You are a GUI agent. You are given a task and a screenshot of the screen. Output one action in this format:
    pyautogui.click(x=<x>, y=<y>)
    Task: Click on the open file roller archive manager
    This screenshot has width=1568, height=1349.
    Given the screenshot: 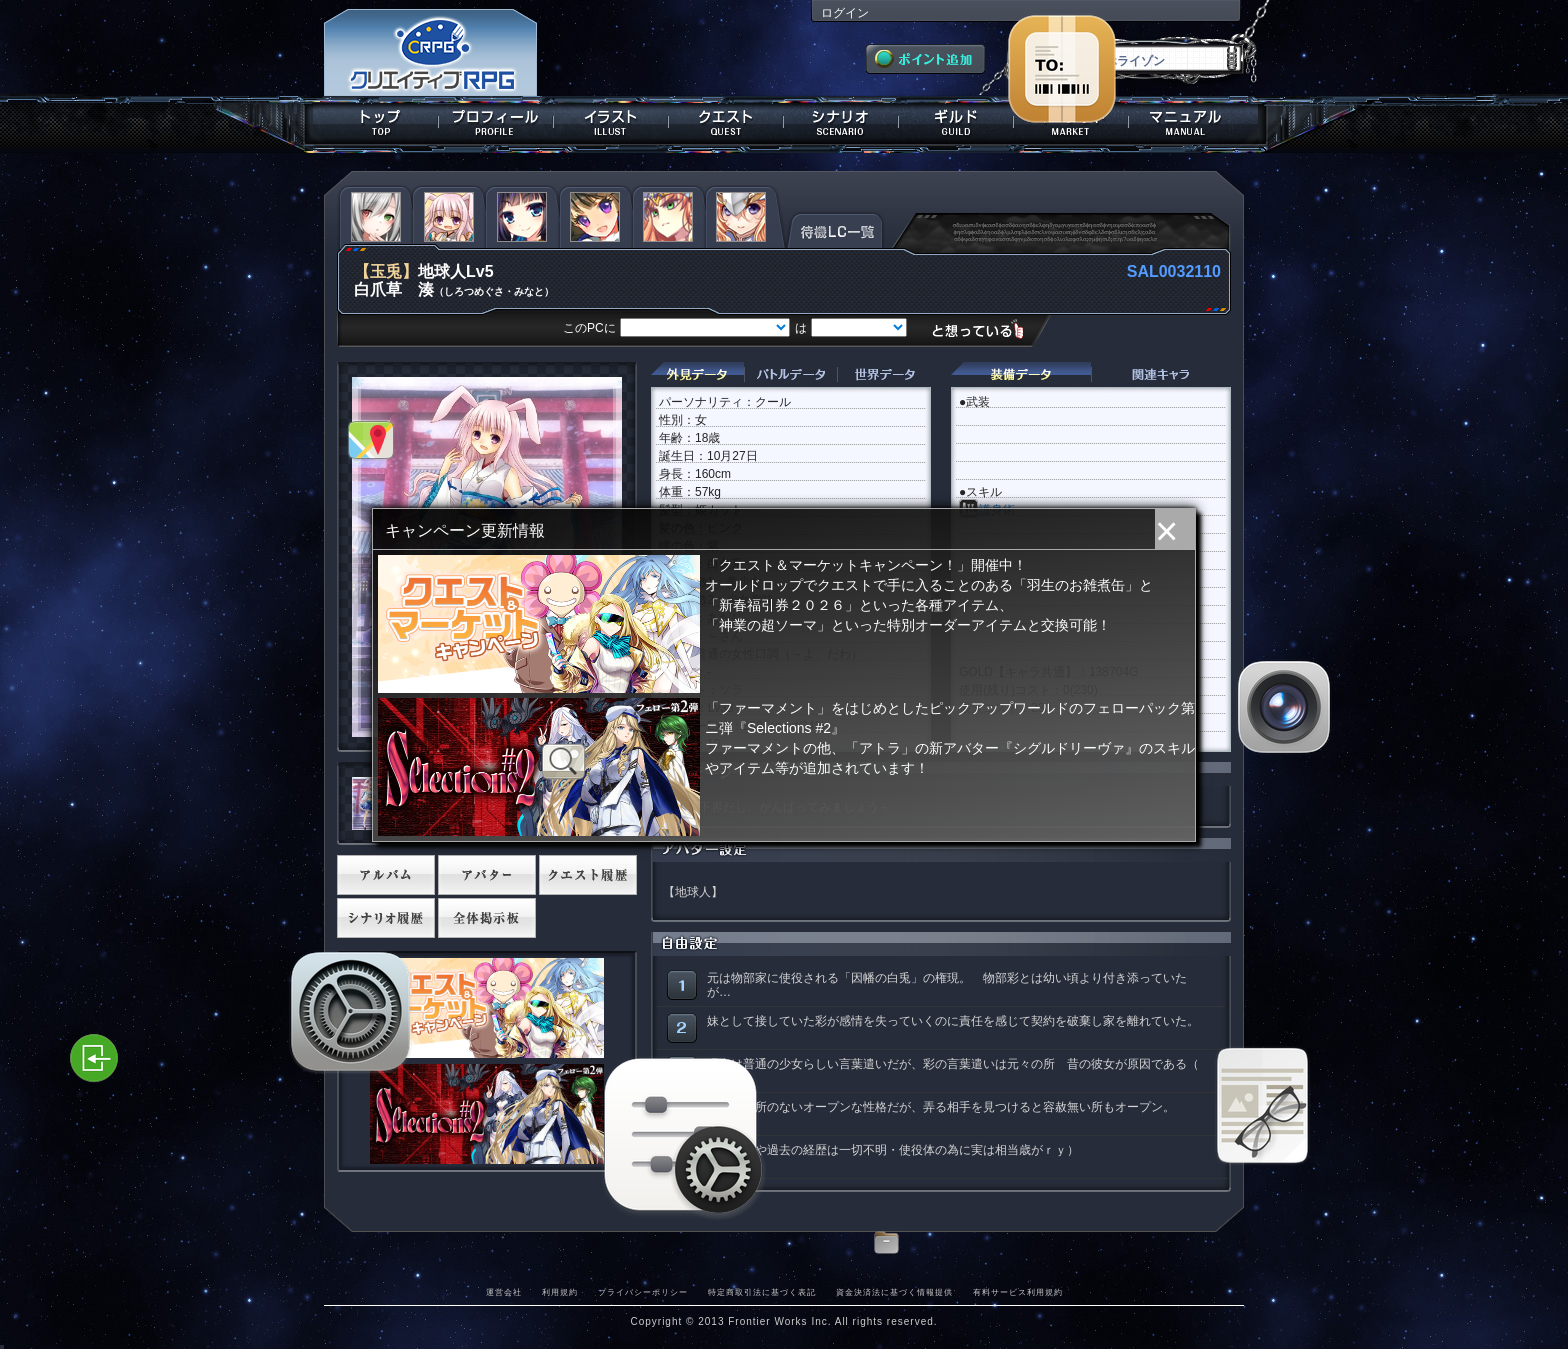 What is the action you would take?
    pyautogui.click(x=1062, y=69)
    